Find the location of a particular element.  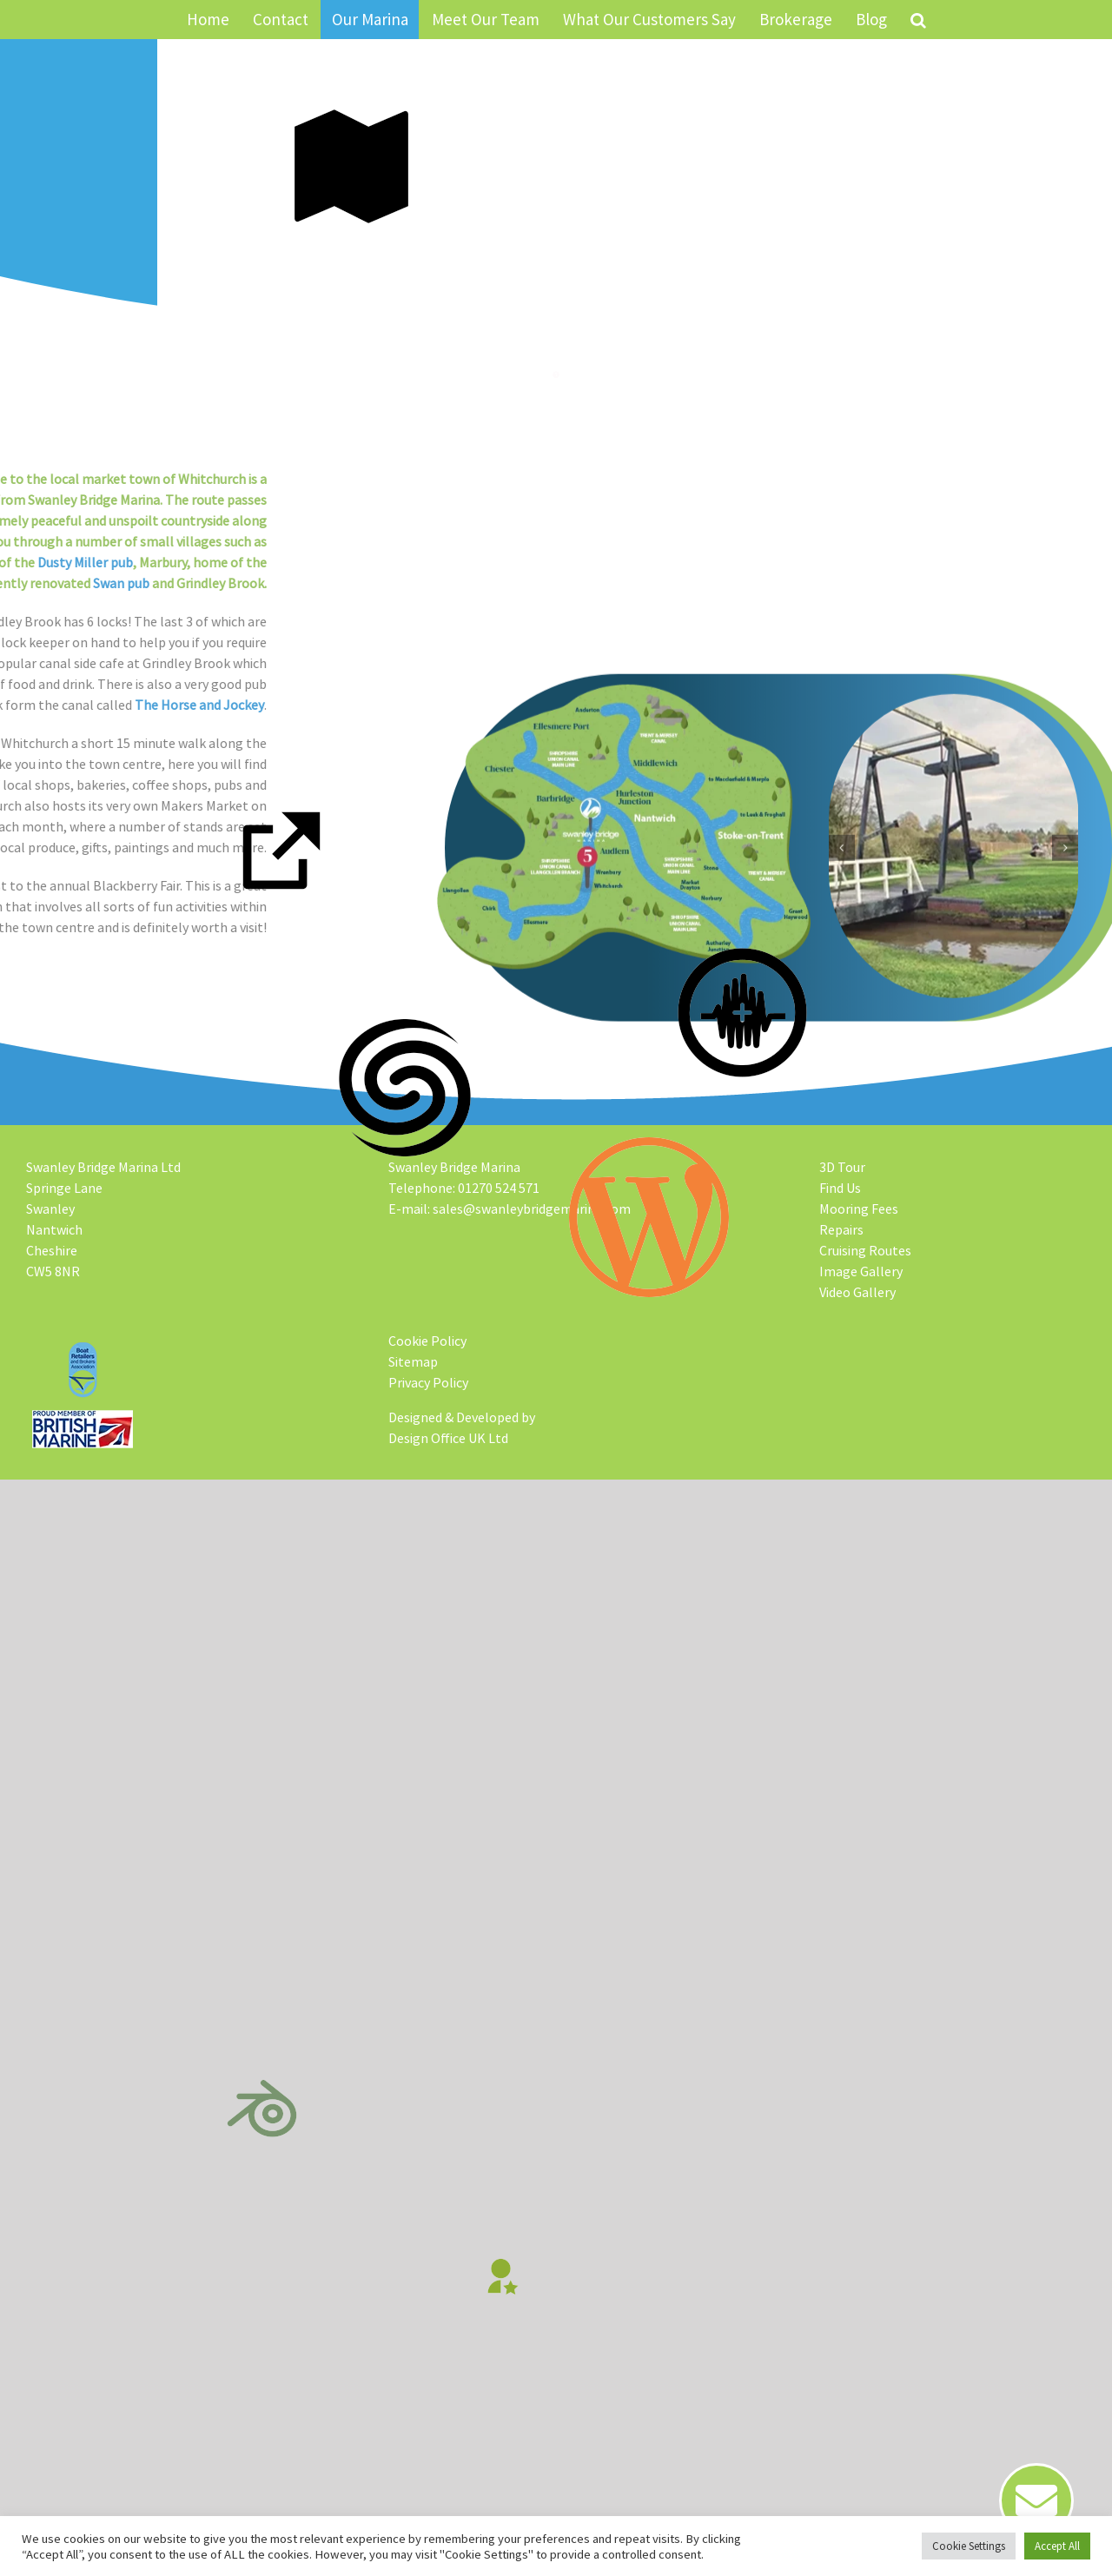

open Blender 3D modeling software is located at coordinates (261, 2109).